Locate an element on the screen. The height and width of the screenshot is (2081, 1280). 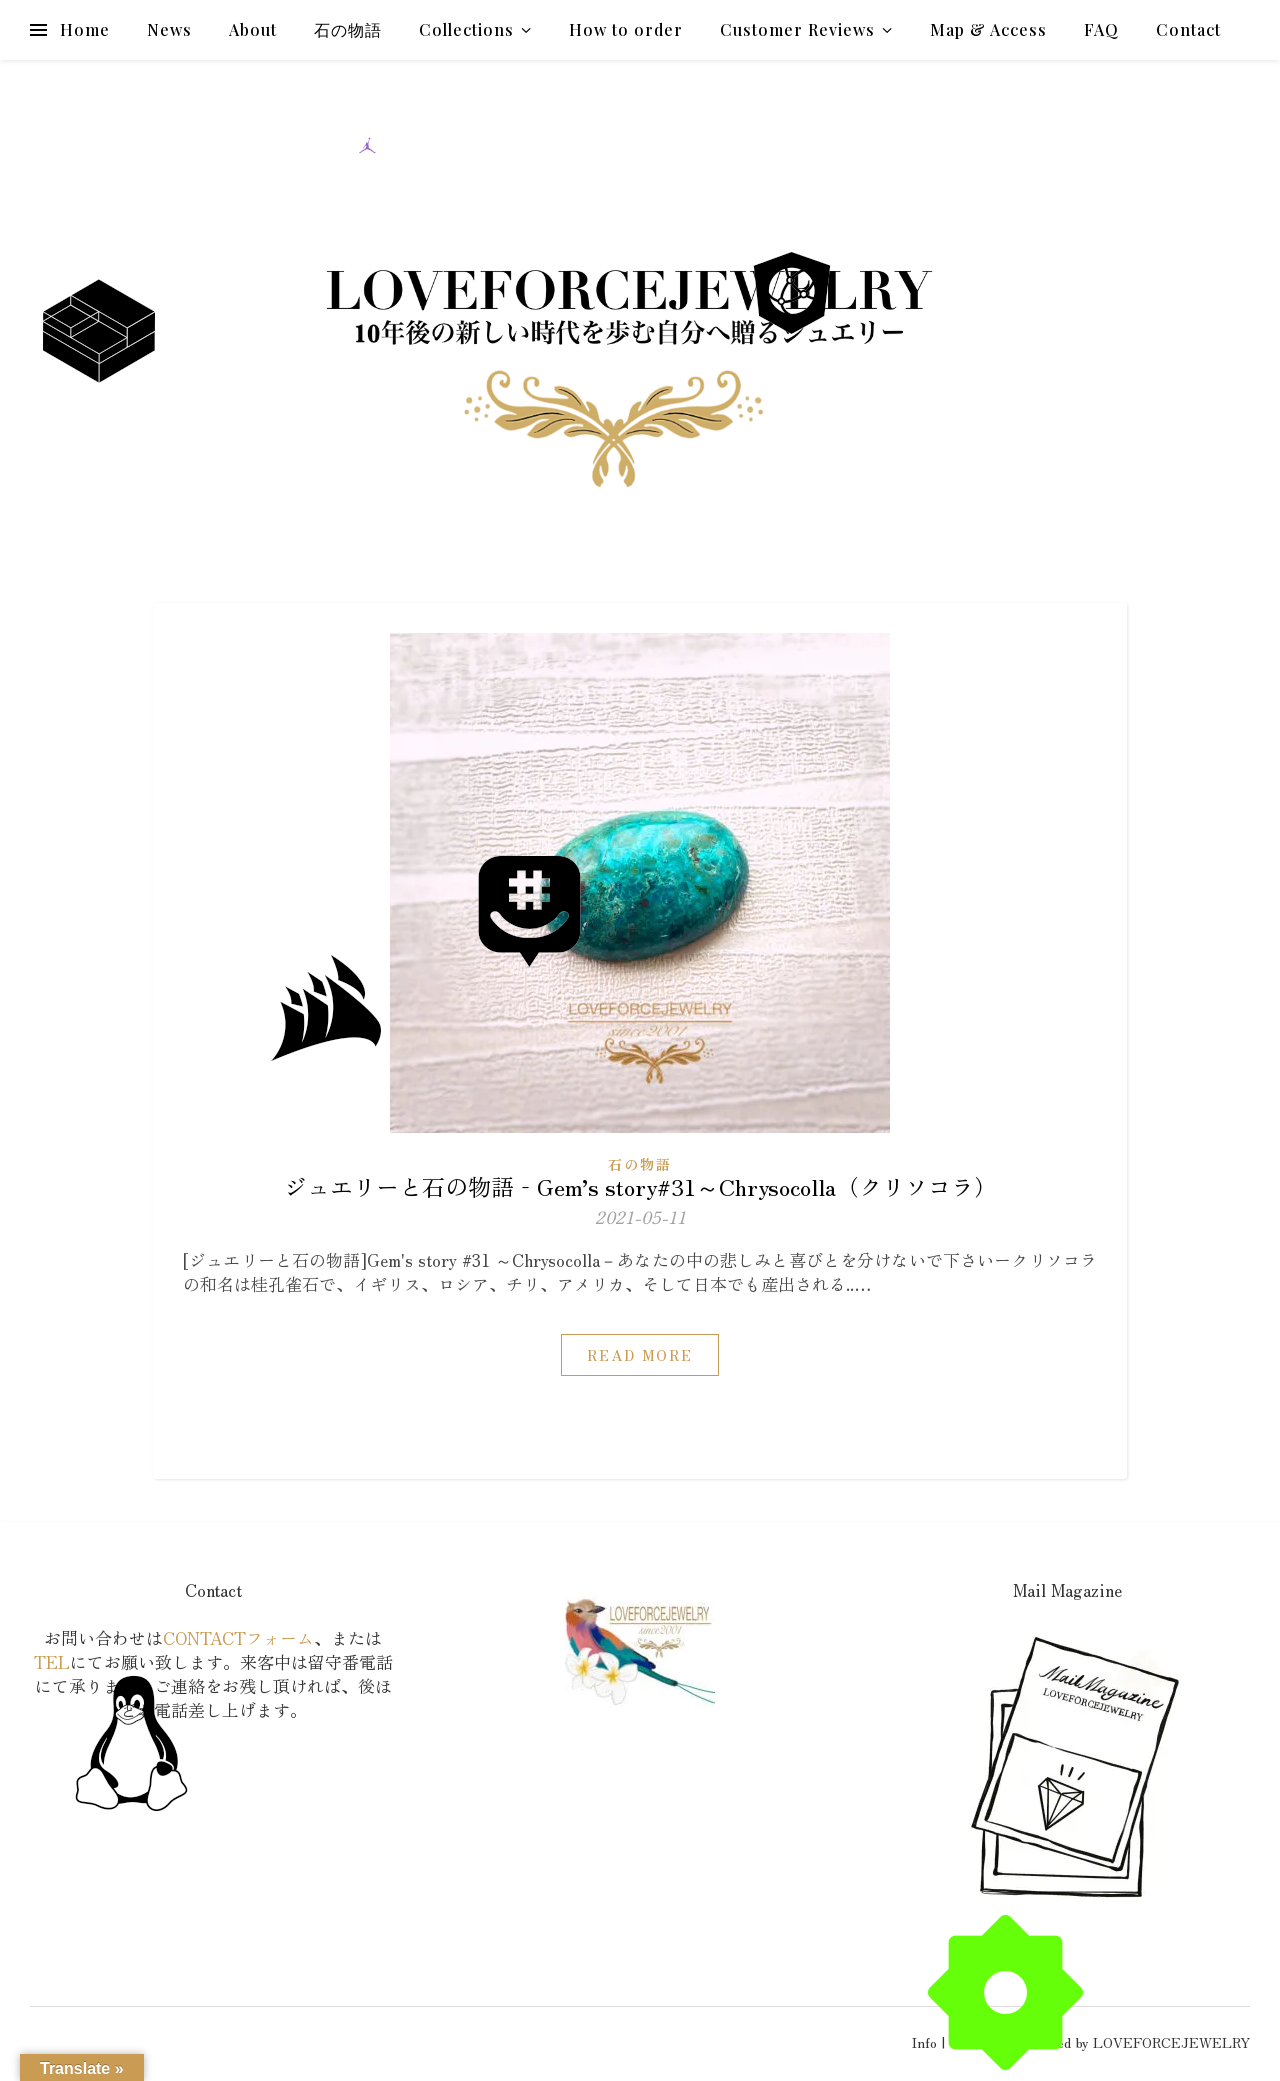
Jordan brand logo is located at coordinates (367, 145).